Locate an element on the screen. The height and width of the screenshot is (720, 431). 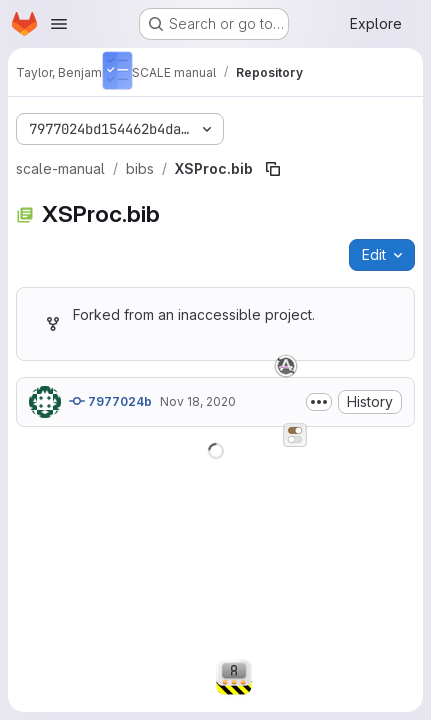
open the GNOME To Do task manager app is located at coordinates (117, 70).